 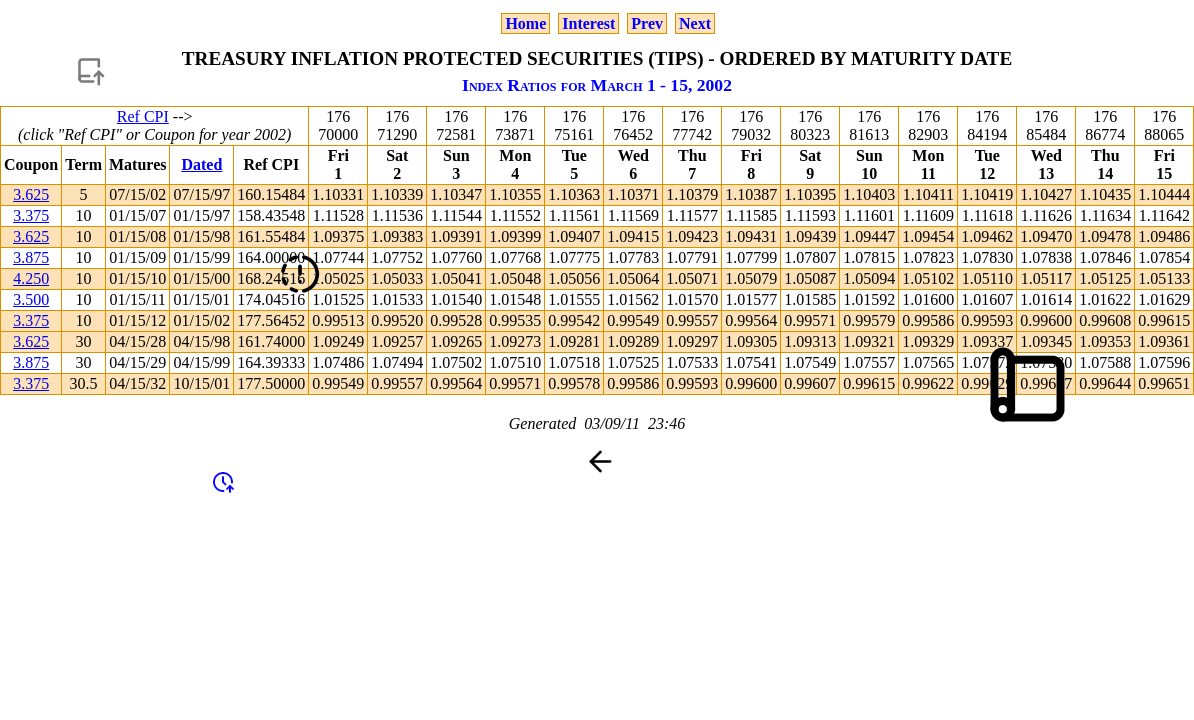 What do you see at coordinates (600, 461) in the screenshot?
I see `go back to the previous screen` at bounding box center [600, 461].